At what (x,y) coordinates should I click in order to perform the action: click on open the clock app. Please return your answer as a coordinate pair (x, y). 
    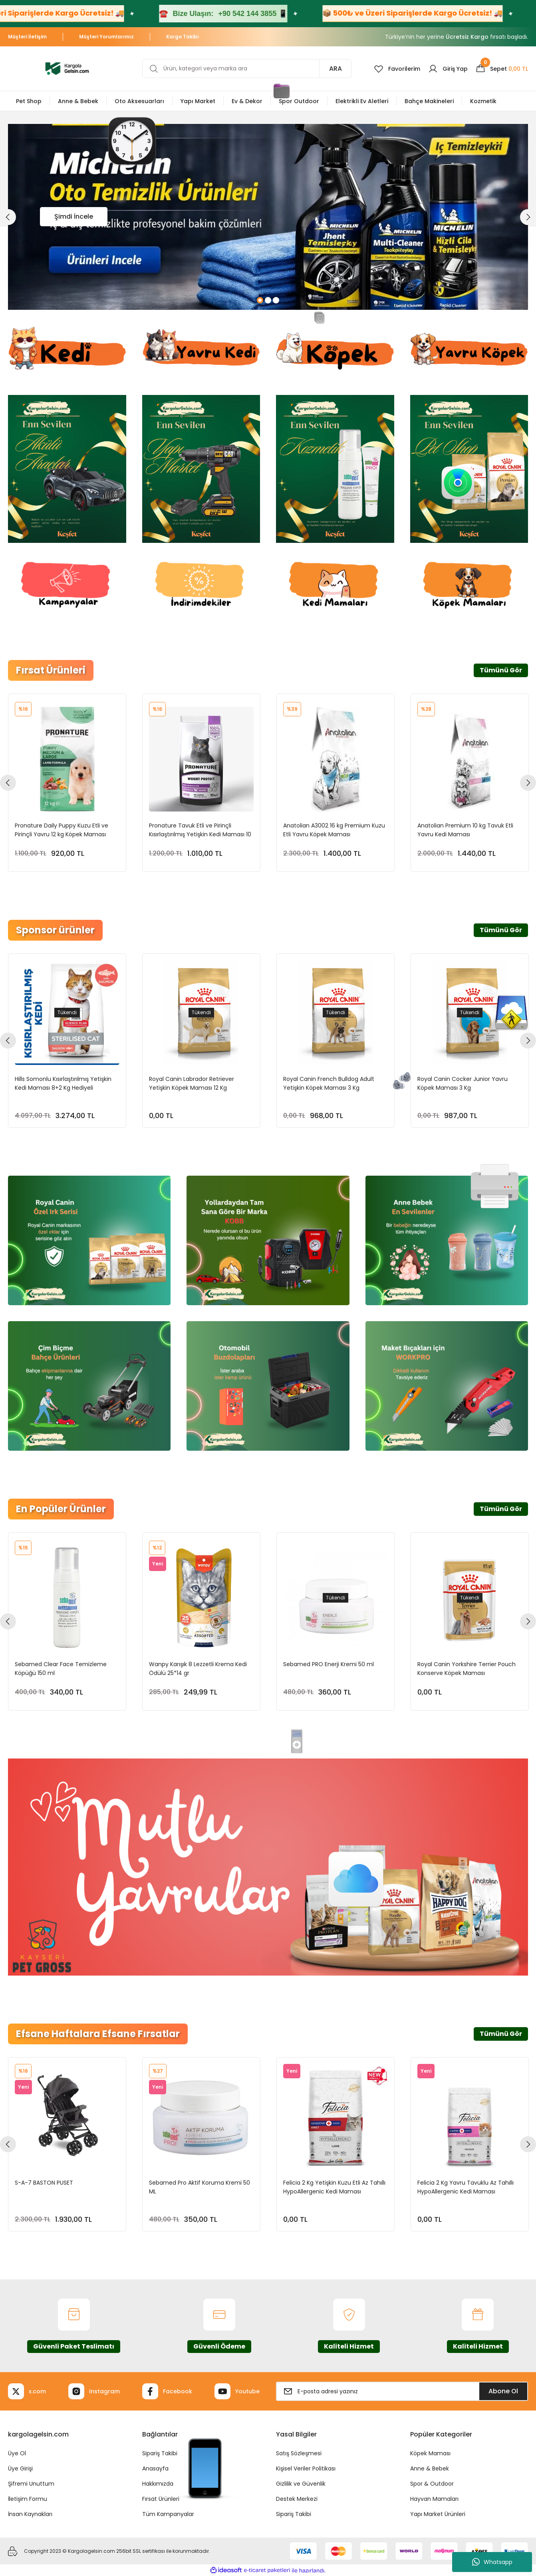
    Looking at the image, I should click on (132, 141).